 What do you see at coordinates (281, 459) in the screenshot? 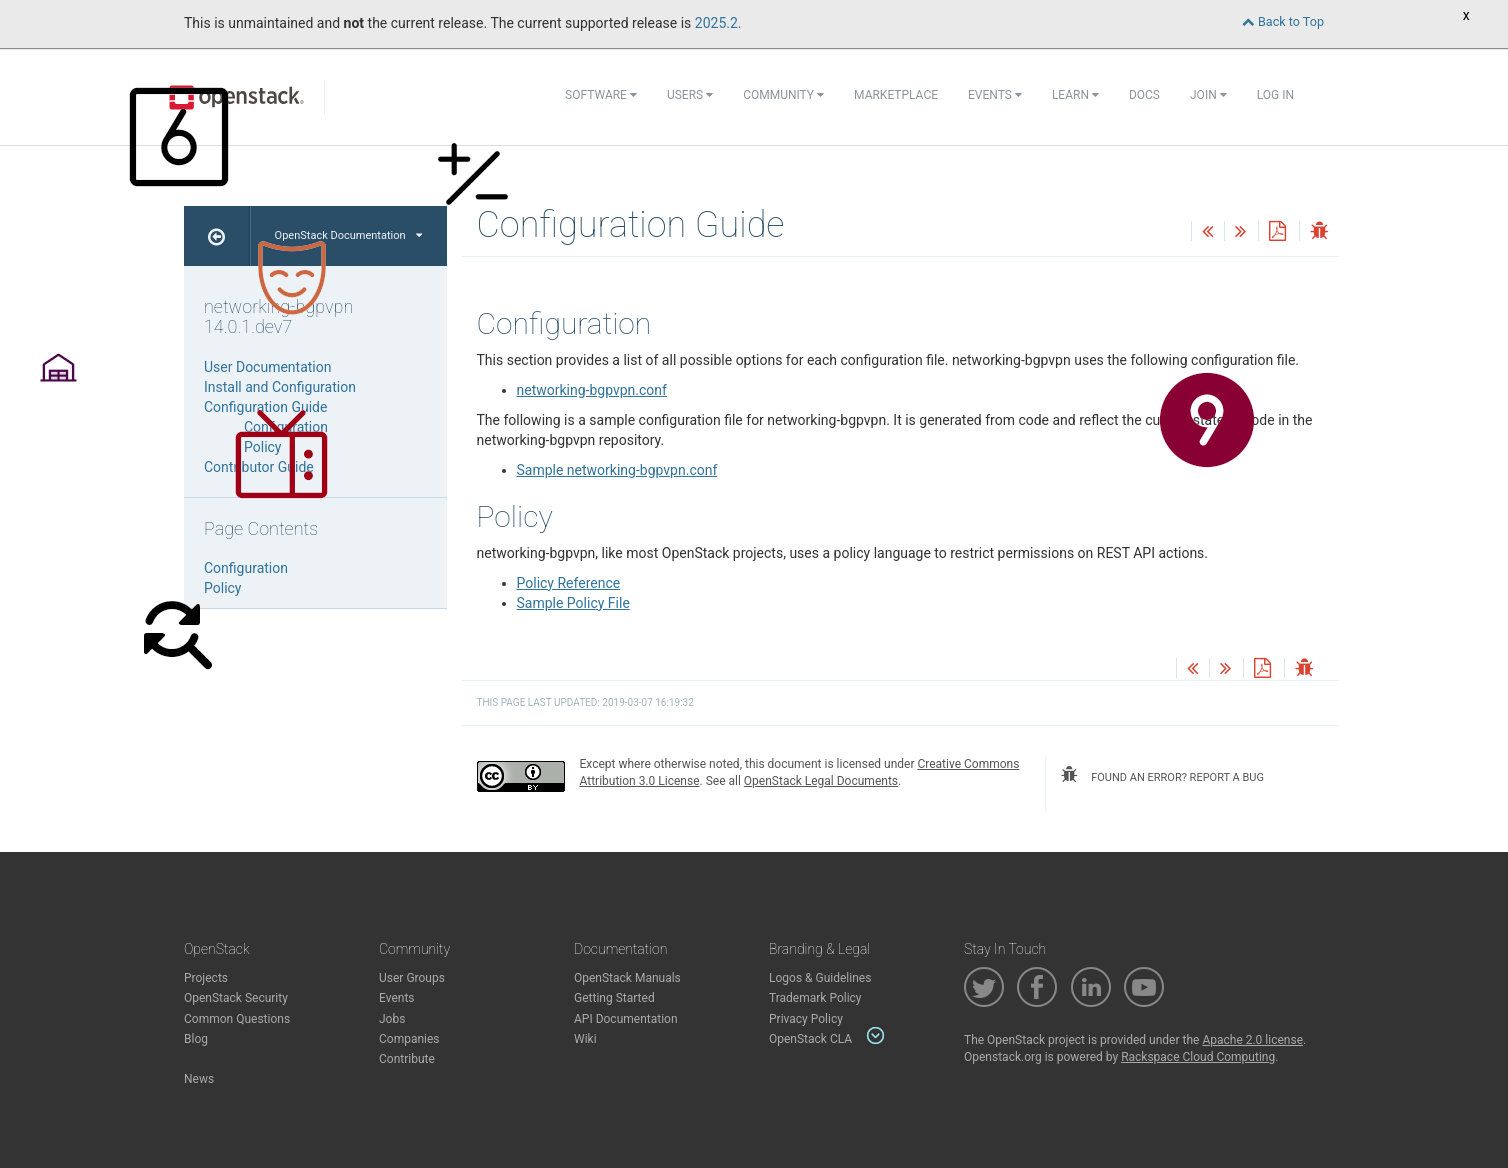
I see `access TV or video streaming features` at bounding box center [281, 459].